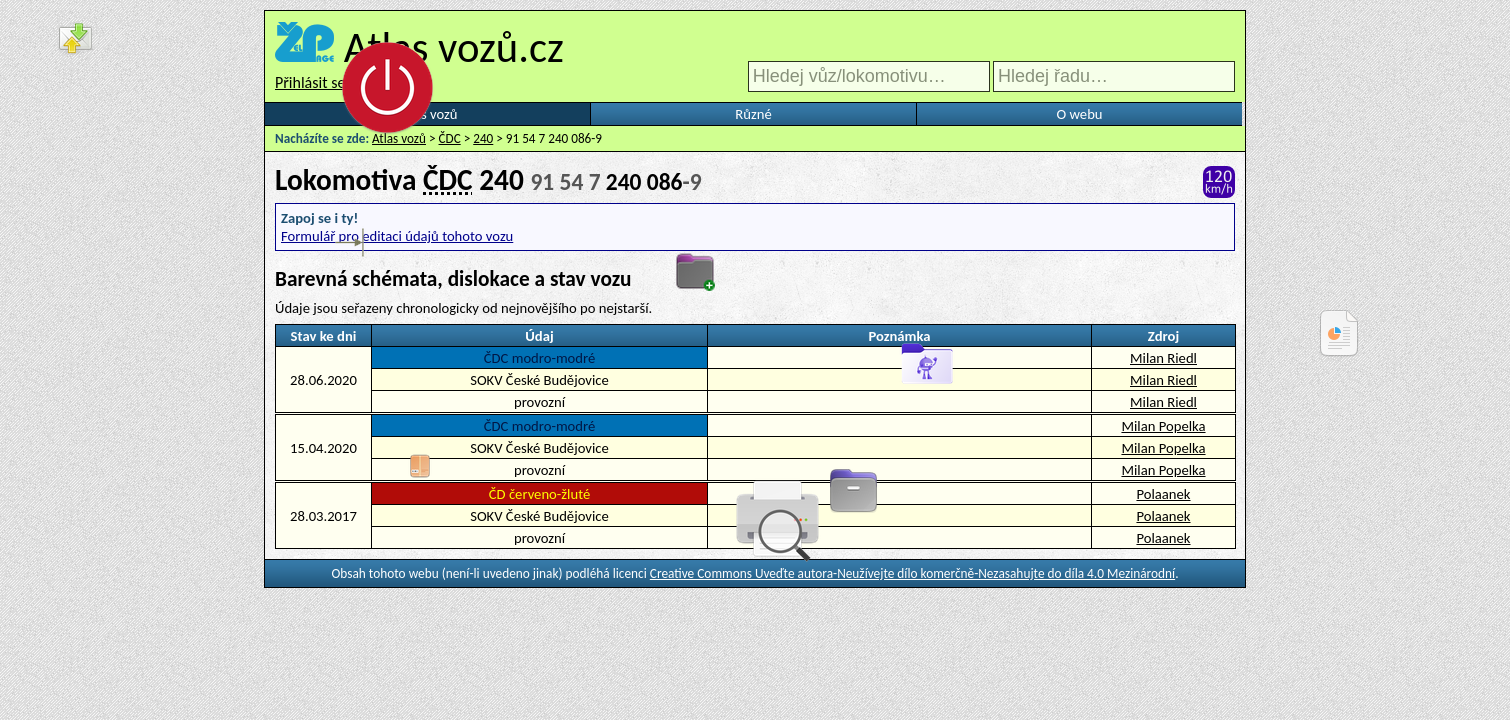 This screenshot has height=720, width=1510. Describe the element at coordinates (853, 490) in the screenshot. I see `open the file manager` at that location.